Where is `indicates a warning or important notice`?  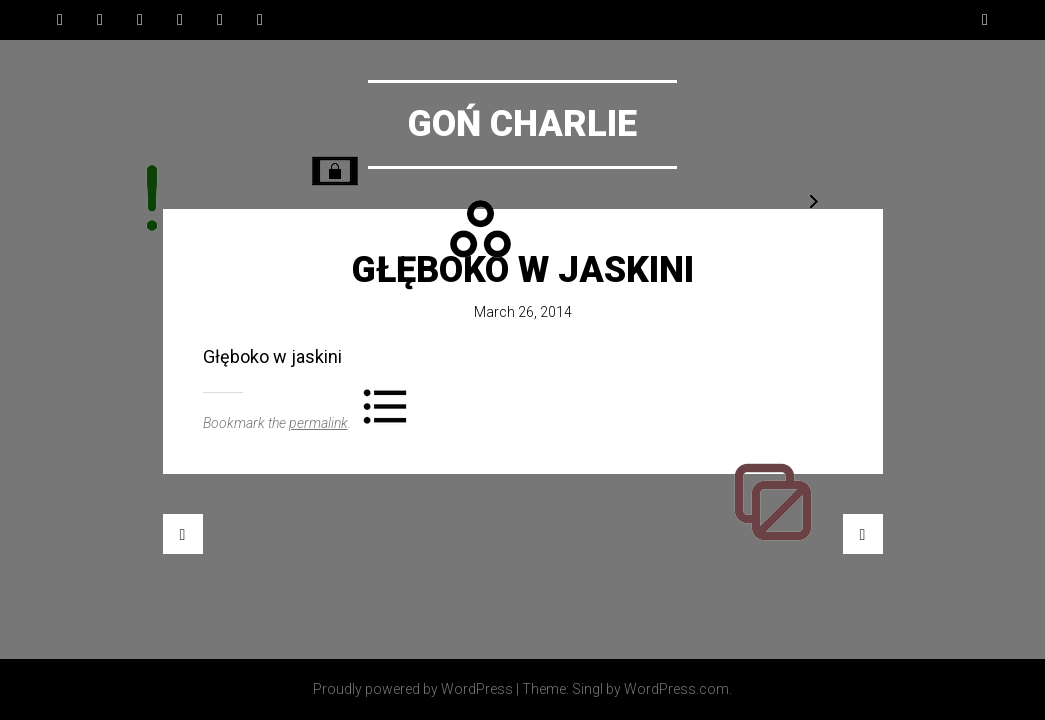 indicates a warning or important notice is located at coordinates (152, 198).